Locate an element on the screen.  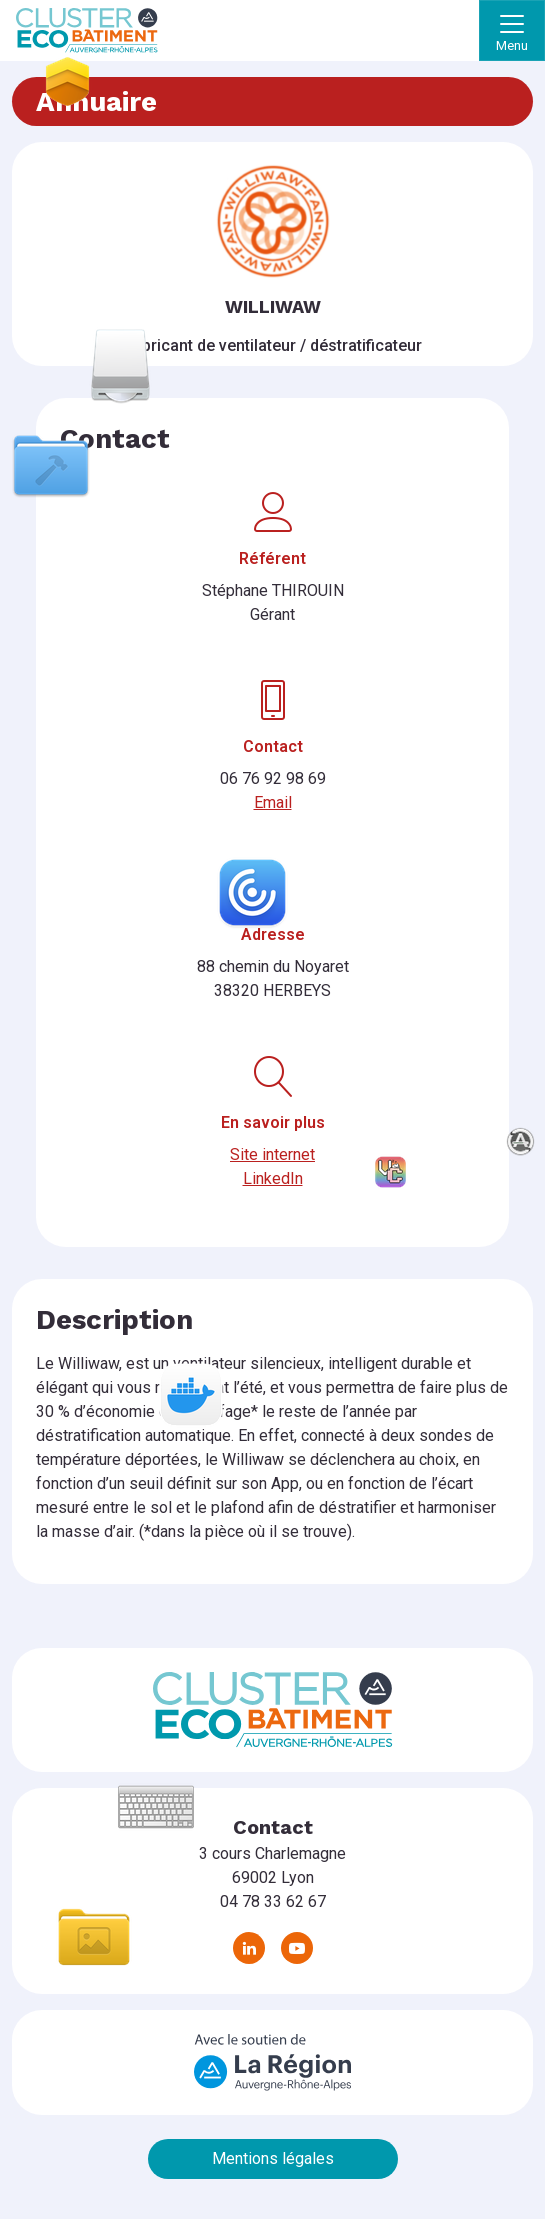
open windows security or protection settings is located at coordinates (67, 81).